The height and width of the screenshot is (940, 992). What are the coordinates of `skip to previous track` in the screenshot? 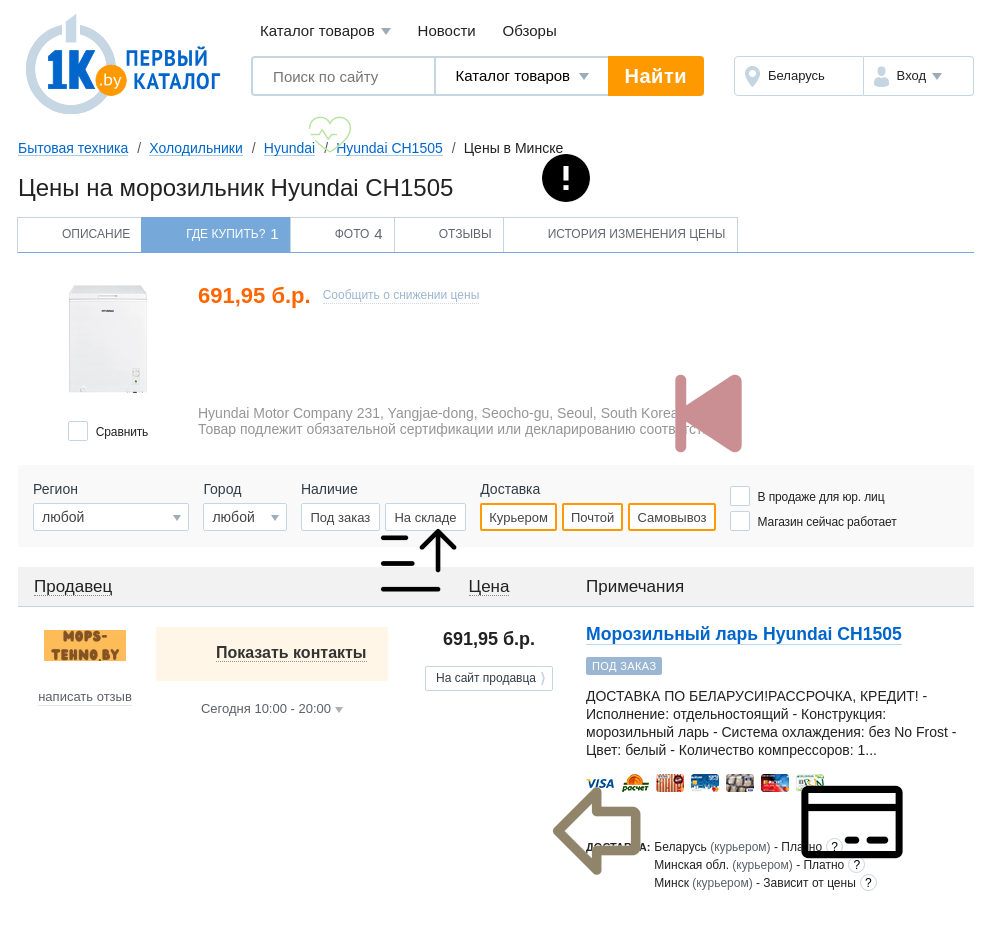 It's located at (708, 413).